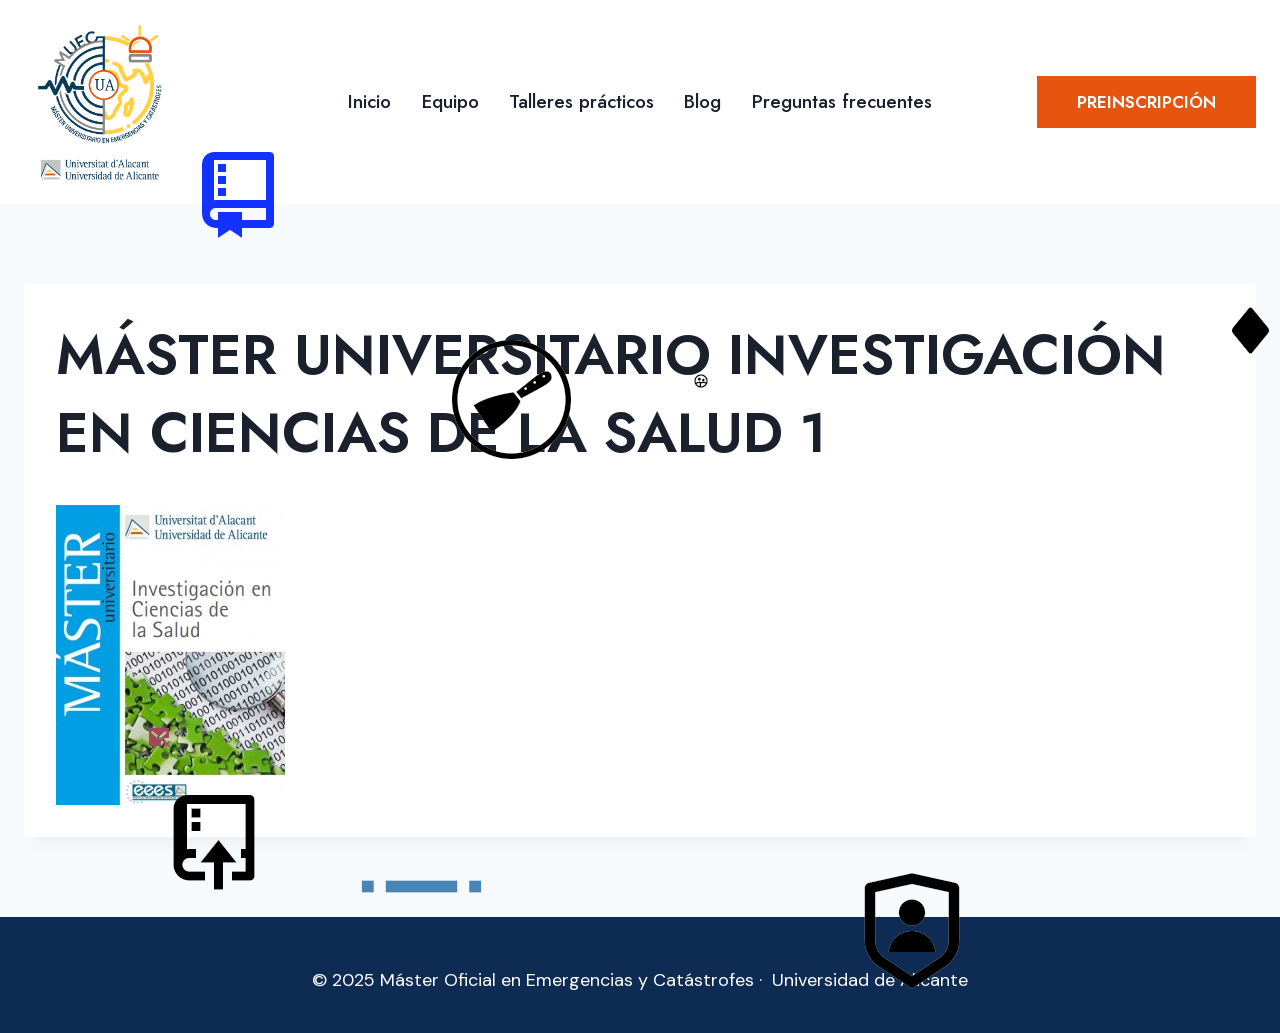  I want to click on access user privacy and security settings, so click(912, 931).